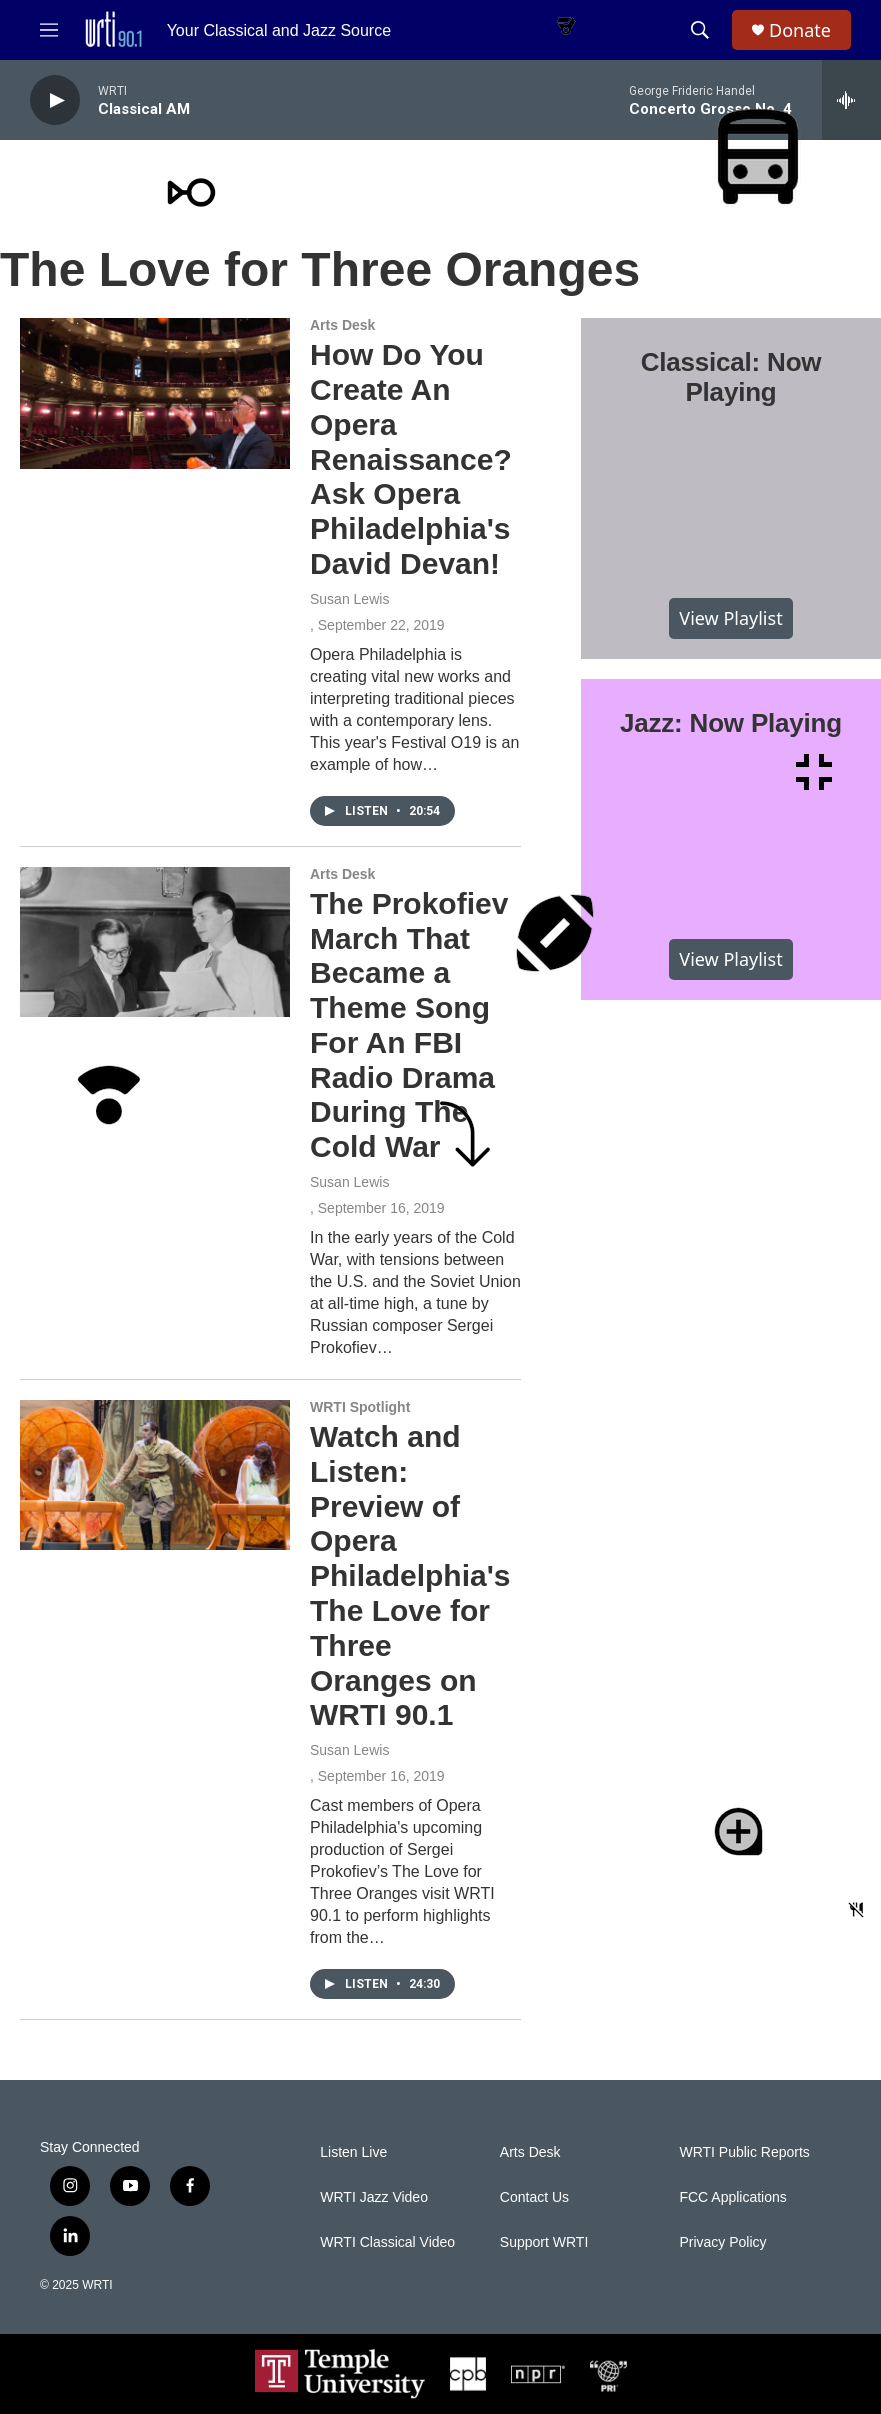 This screenshot has height=2414, width=881. What do you see at coordinates (555, 933) in the screenshot?
I see `access sports or football content` at bounding box center [555, 933].